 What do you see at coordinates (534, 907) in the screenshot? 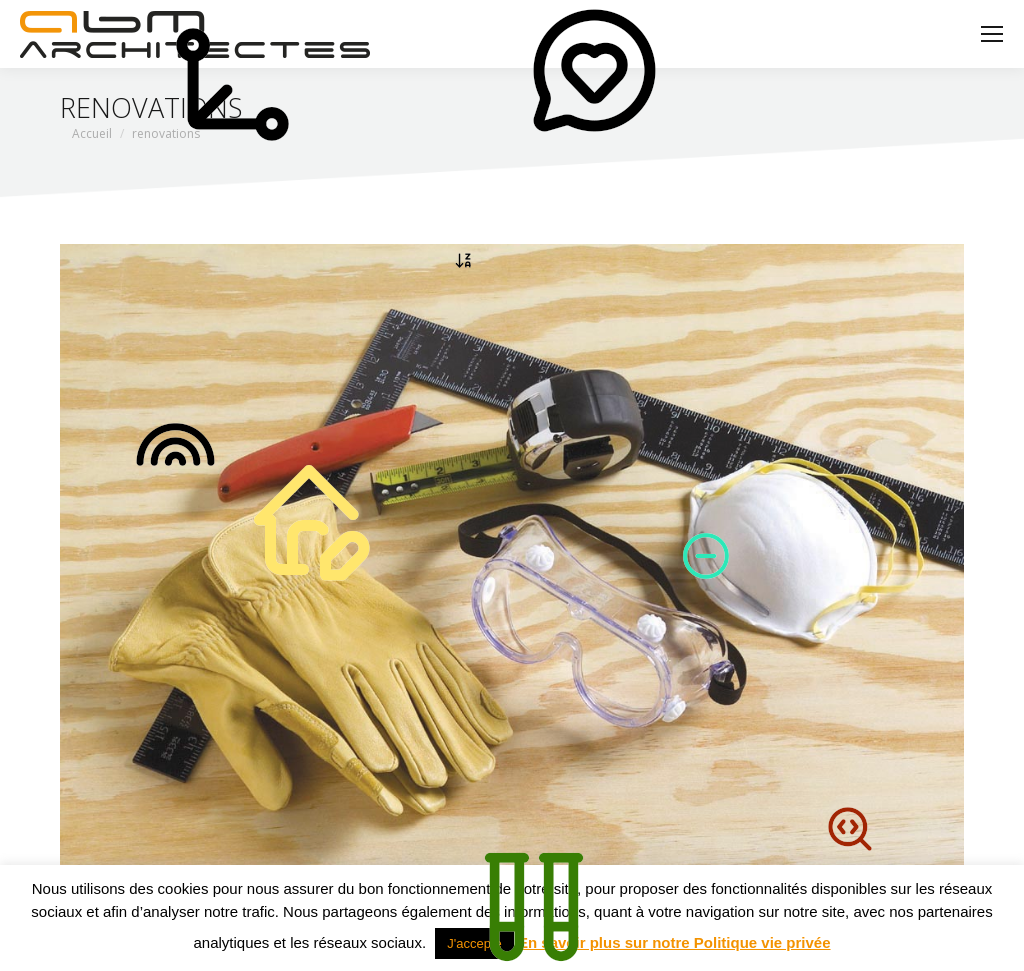
I see `access lab results or diagnostics` at bounding box center [534, 907].